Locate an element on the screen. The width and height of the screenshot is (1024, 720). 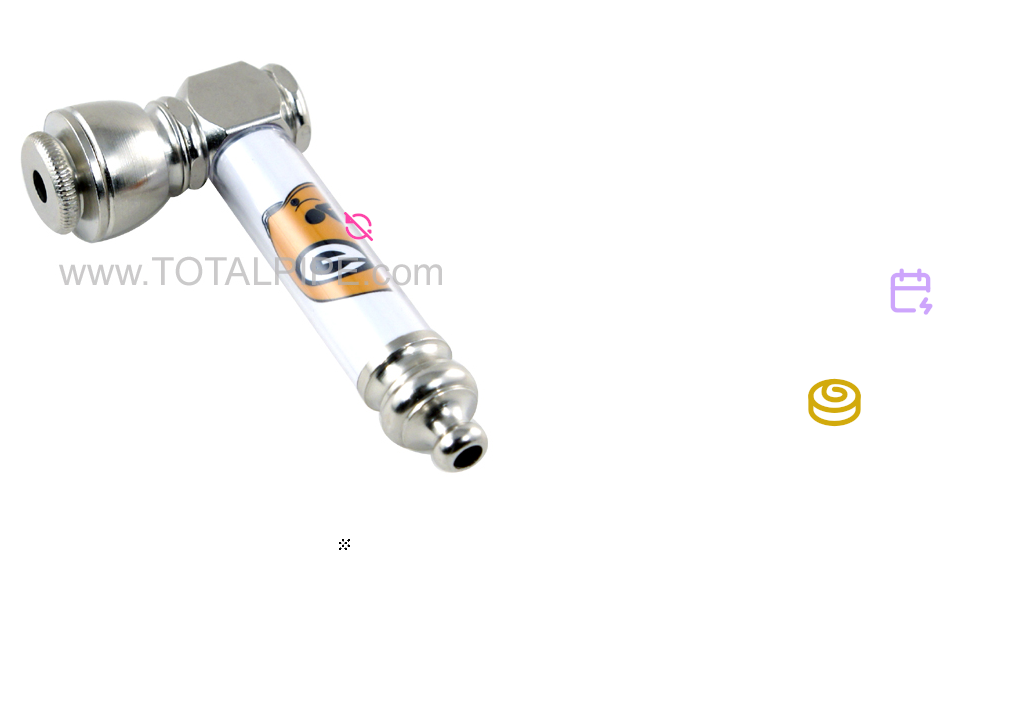
refresh or sync is disabled is located at coordinates (358, 226).